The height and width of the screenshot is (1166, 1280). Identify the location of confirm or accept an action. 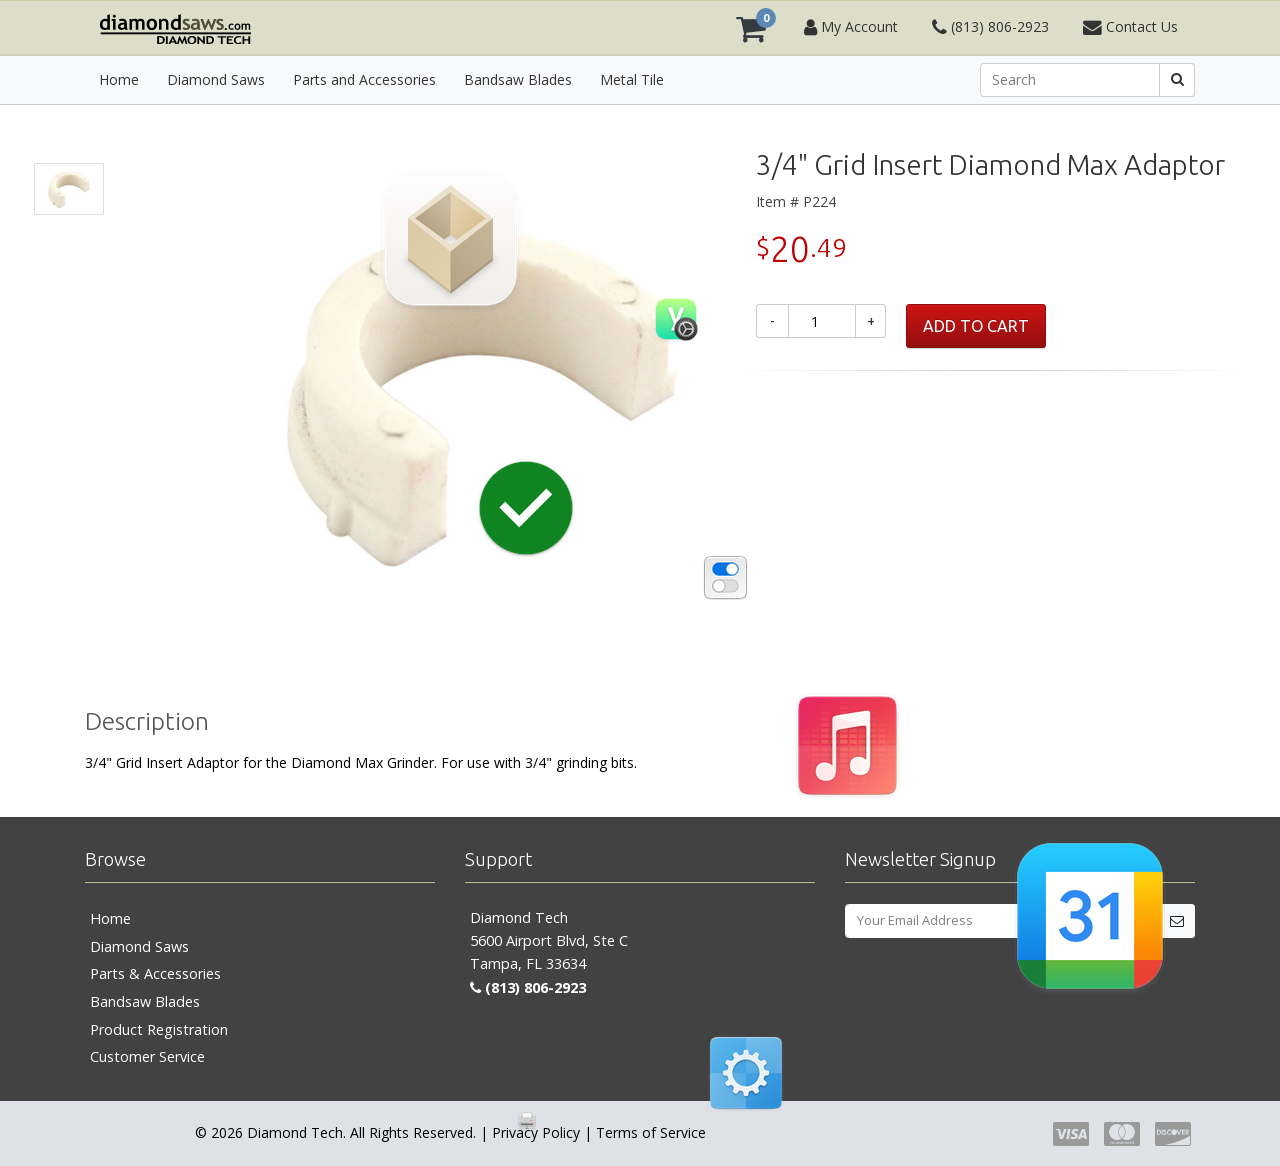
(526, 508).